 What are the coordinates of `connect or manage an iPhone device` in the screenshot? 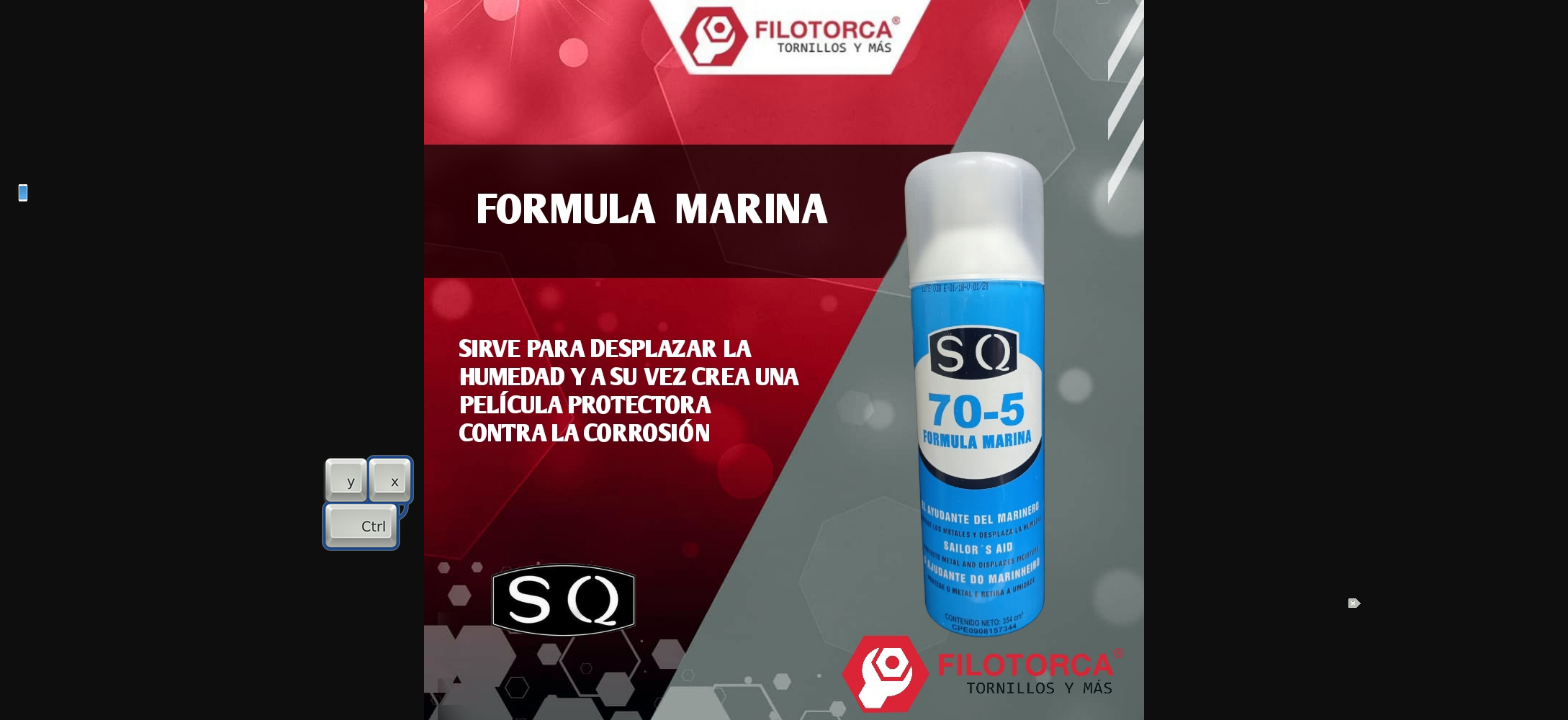 It's located at (23, 193).